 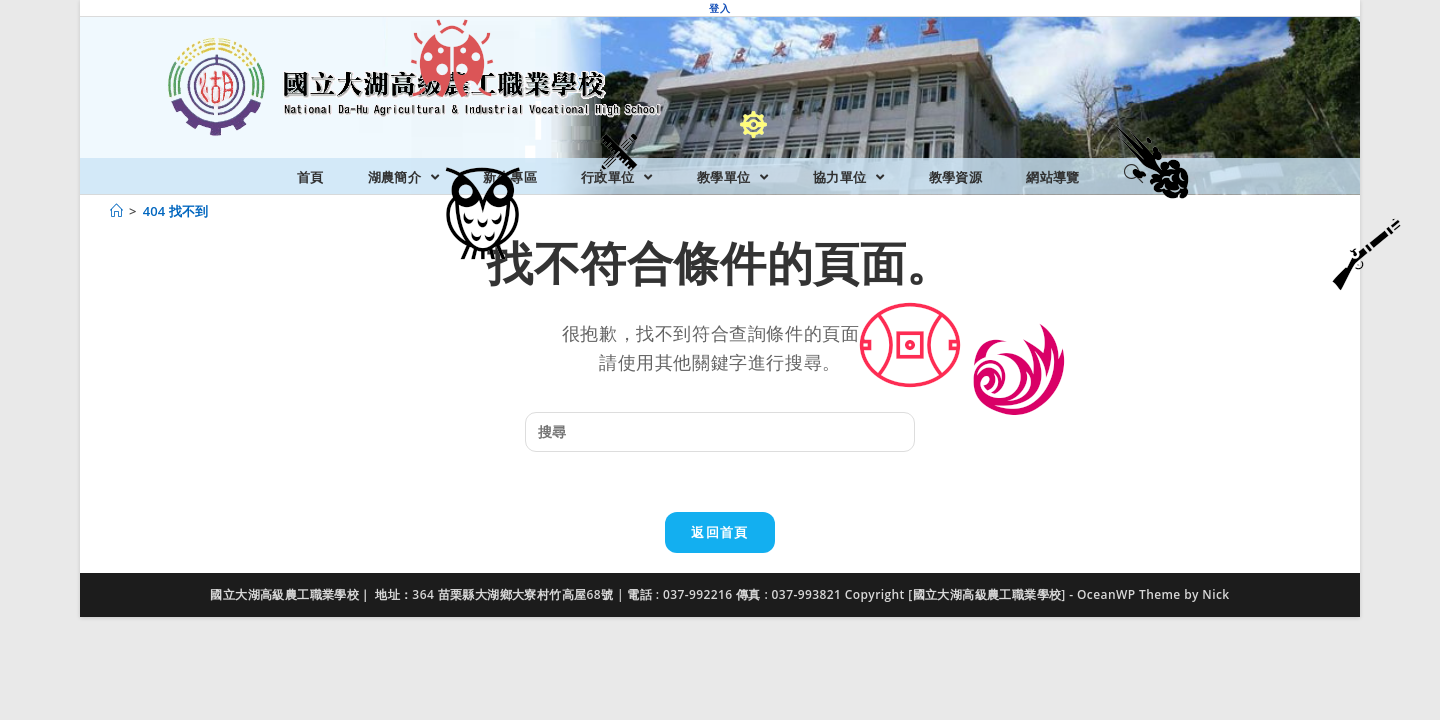 I want to click on access settings or preferences, so click(x=753, y=124).